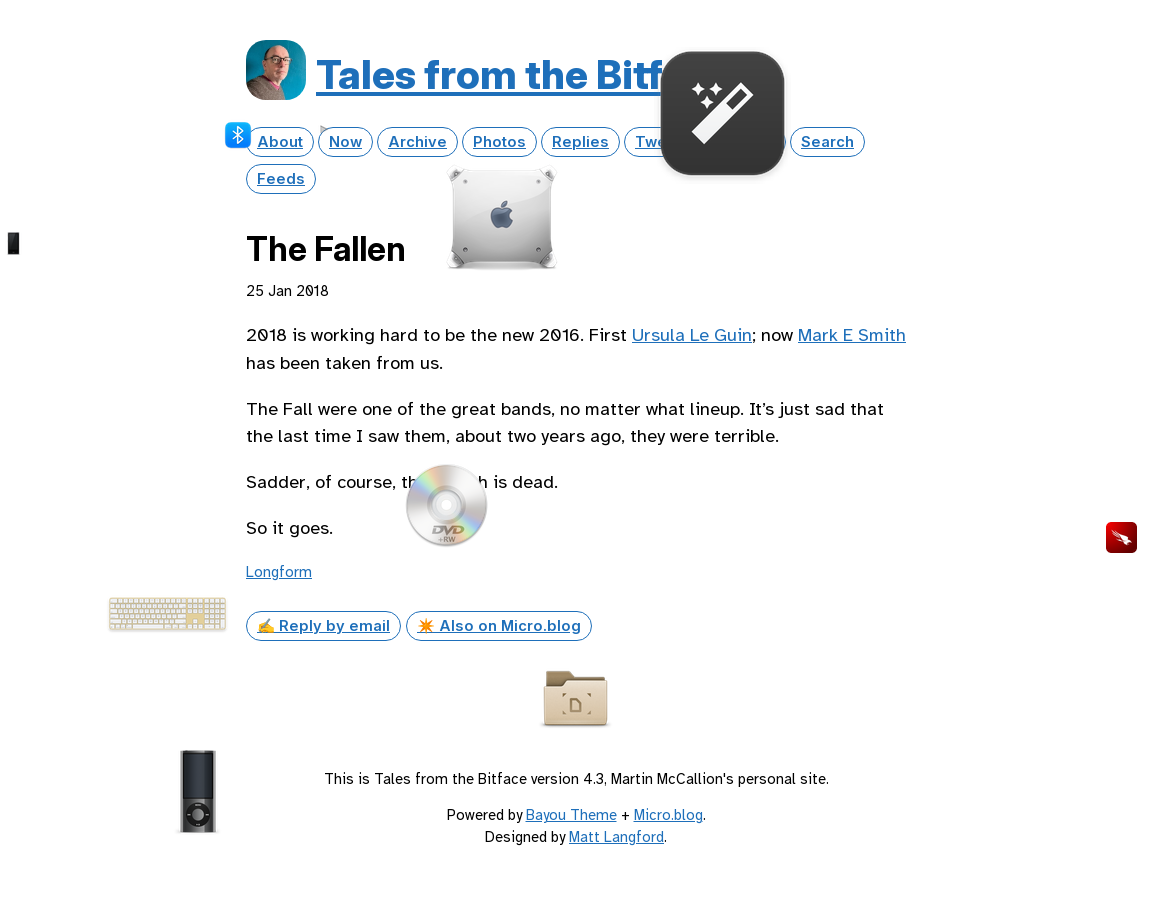 This screenshot has width=1152, height=919. Describe the element at coordinates (325, 130) in the screenshot. I see `navigate to the next item or section` at that location.